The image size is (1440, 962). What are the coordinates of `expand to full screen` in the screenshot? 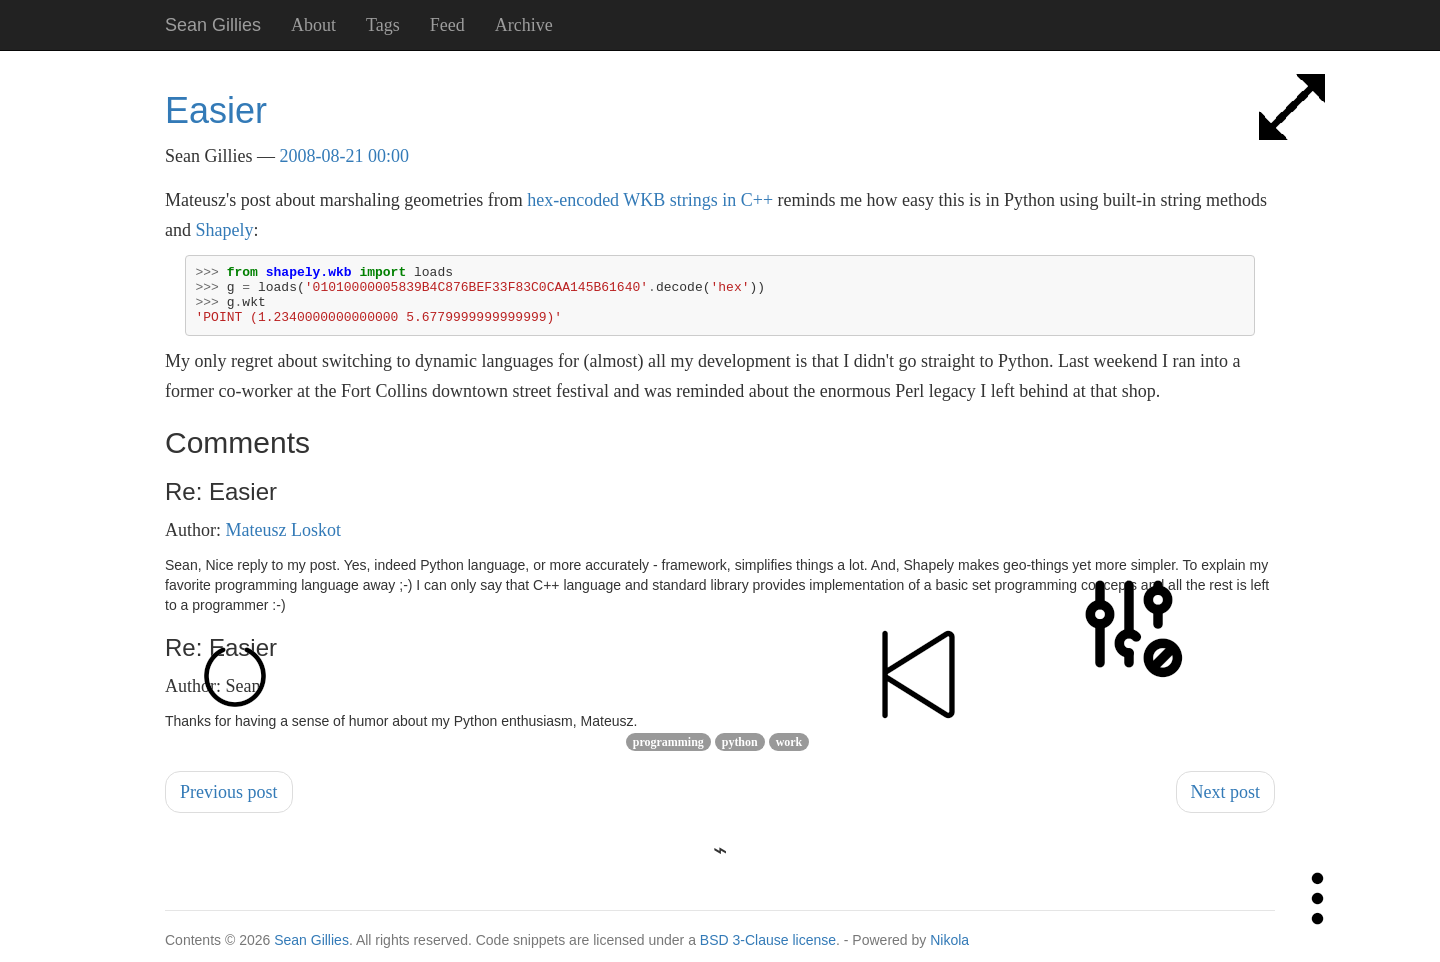 It's located at (1292, 107).